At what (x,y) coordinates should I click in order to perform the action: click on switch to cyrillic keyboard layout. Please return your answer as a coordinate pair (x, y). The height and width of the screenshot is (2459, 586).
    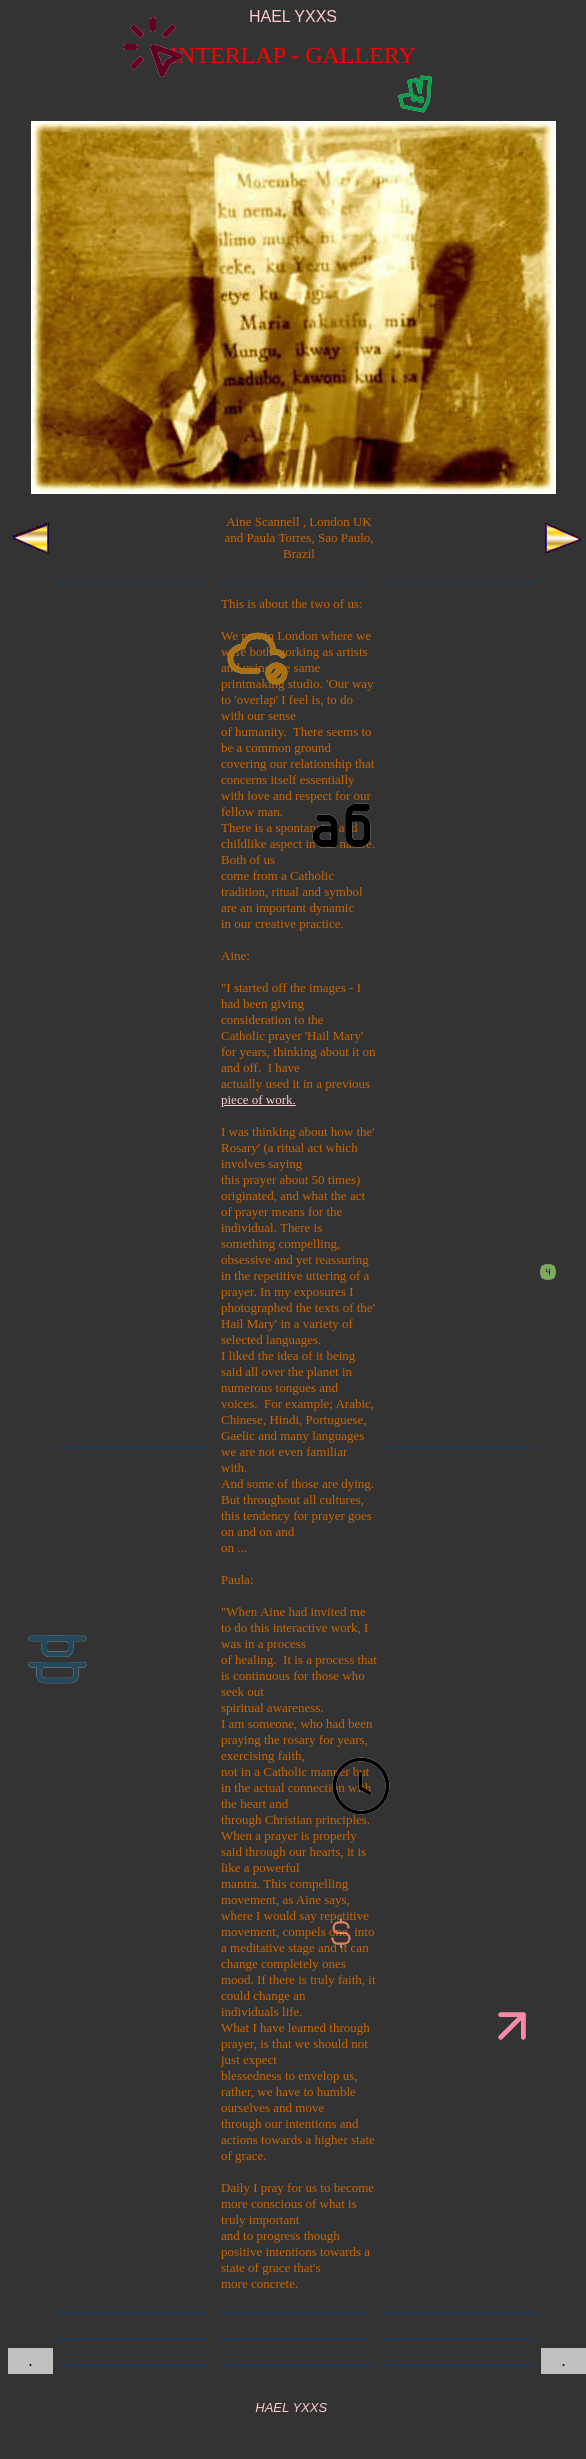
    Looking at the image, I should click on (341, 825).